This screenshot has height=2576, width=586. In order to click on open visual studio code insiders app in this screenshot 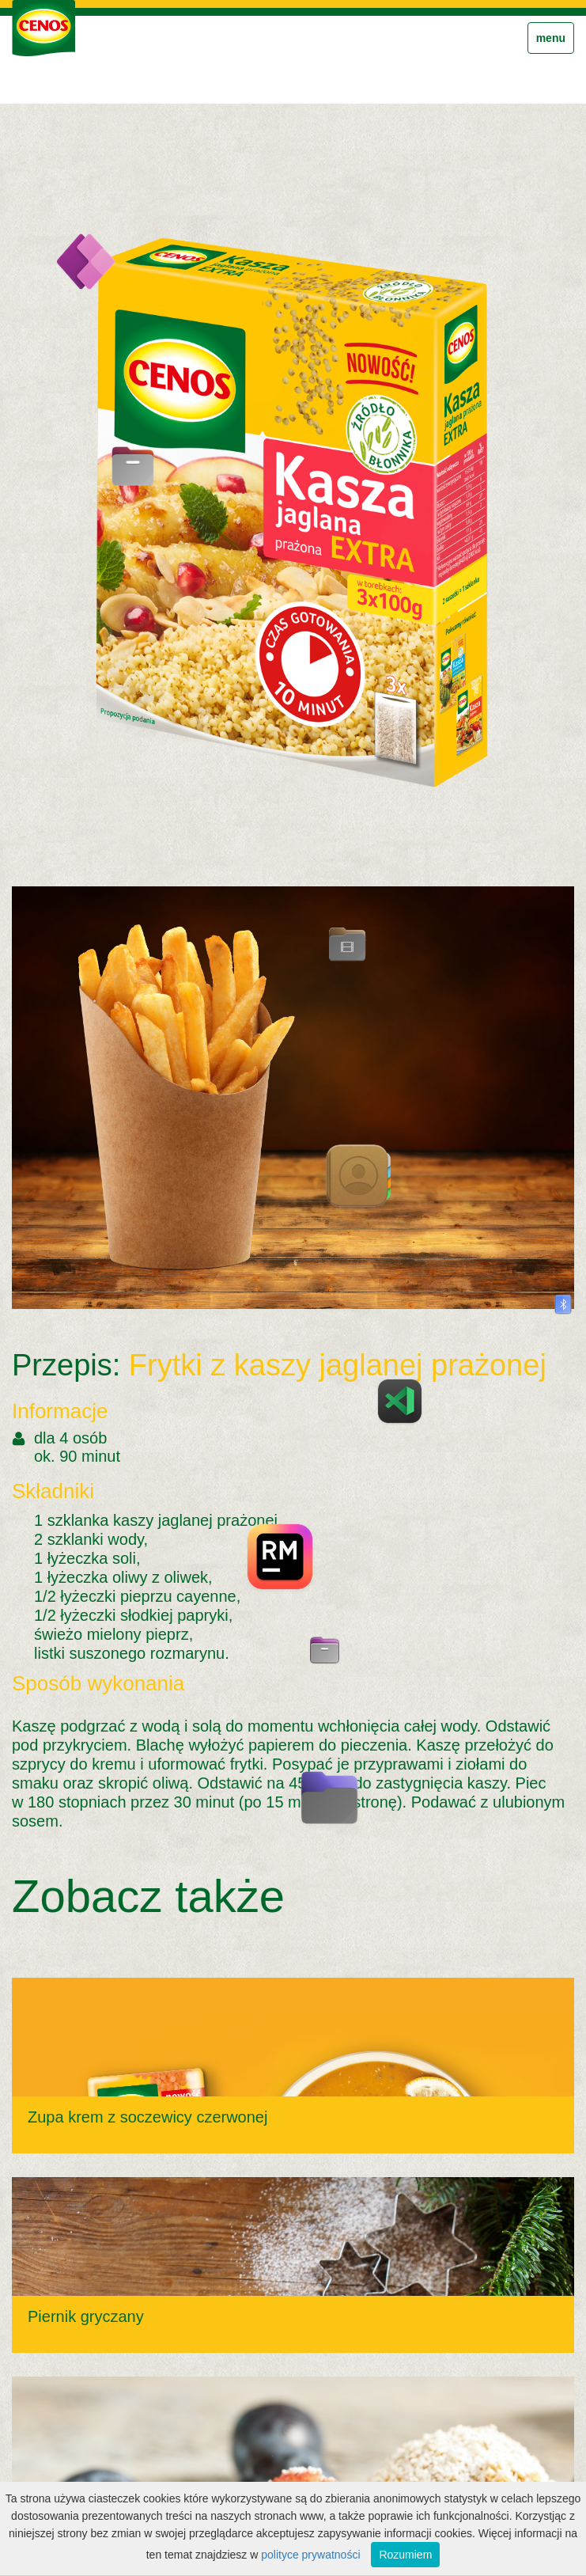, I will do `click(399, 1401)`.